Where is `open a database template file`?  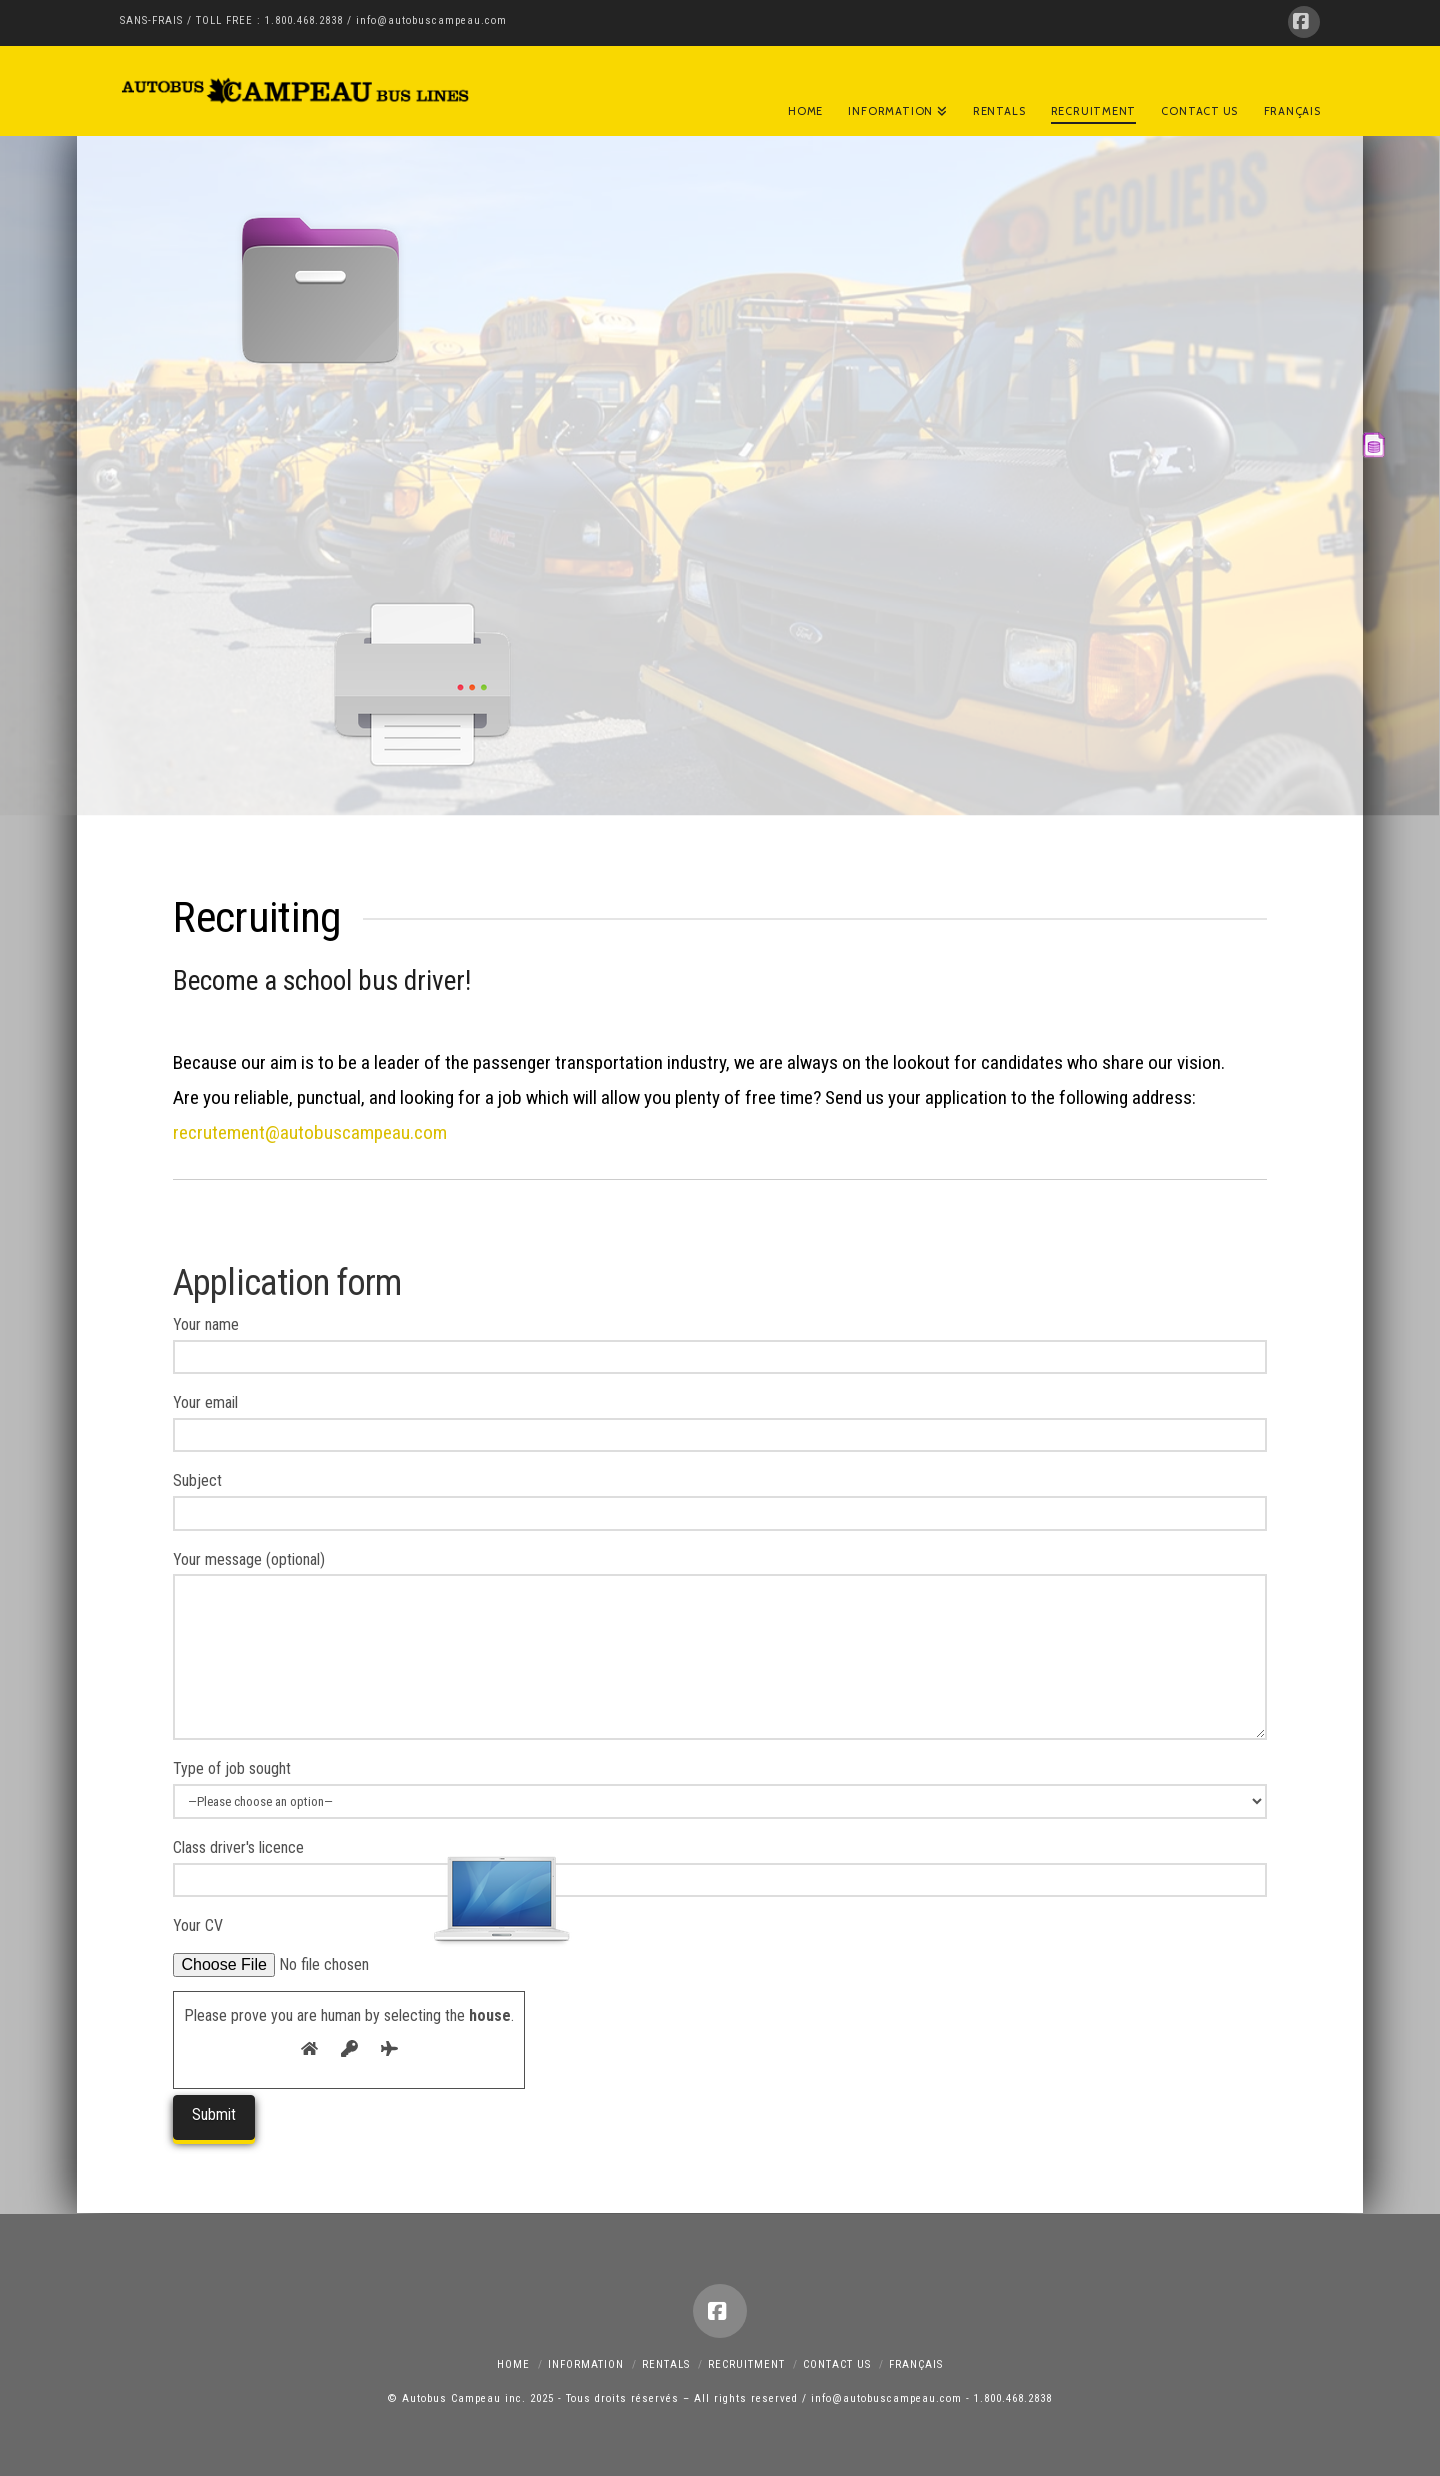 open a database template file is located at coordinates (1374, 445).